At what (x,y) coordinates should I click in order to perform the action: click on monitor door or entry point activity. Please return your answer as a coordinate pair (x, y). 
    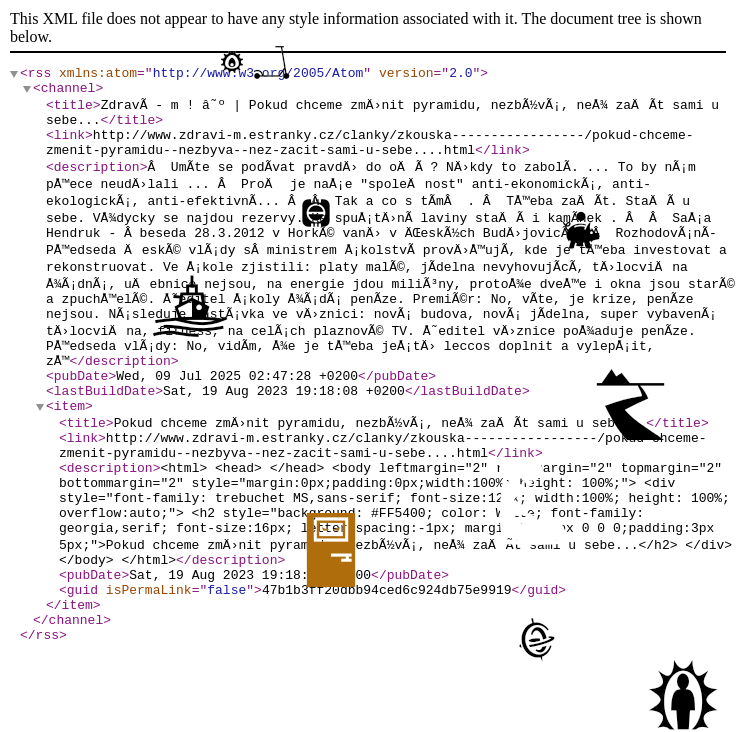
    Looking at the image, I should click on (331, 550).